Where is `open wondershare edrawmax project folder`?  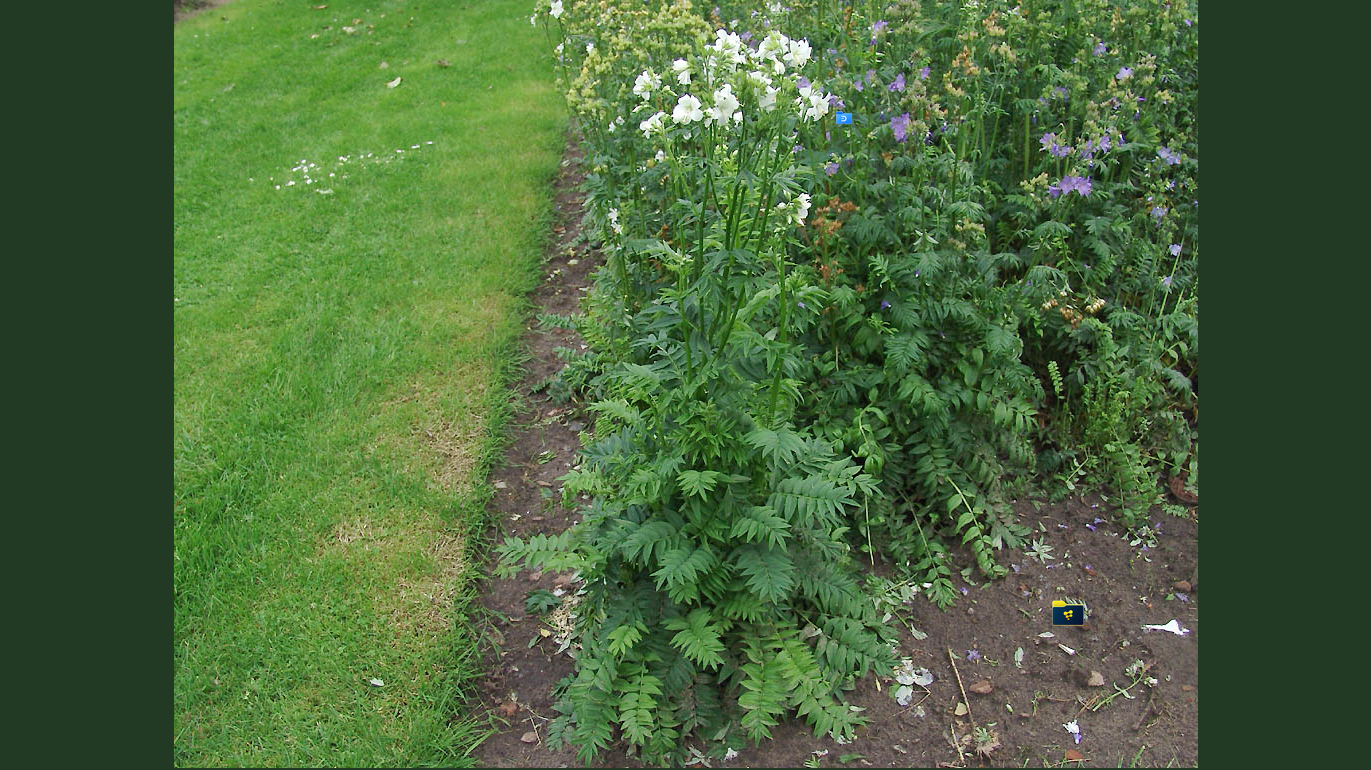 open wondershare edrawmax project folder is located at coordinates (844, 118).